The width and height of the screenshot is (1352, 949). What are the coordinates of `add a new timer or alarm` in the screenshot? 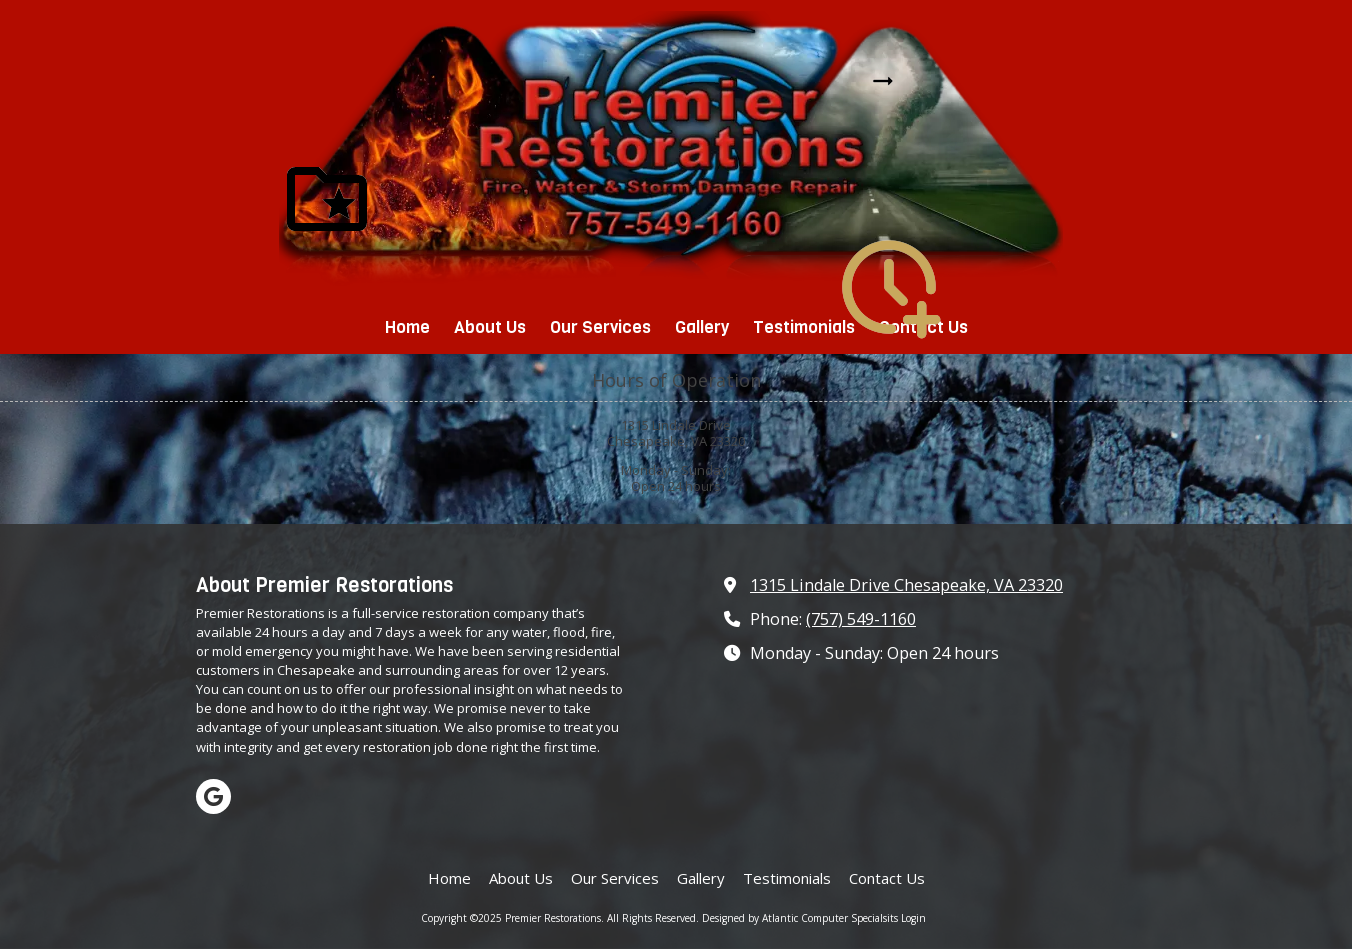 It's located at (889, 287).